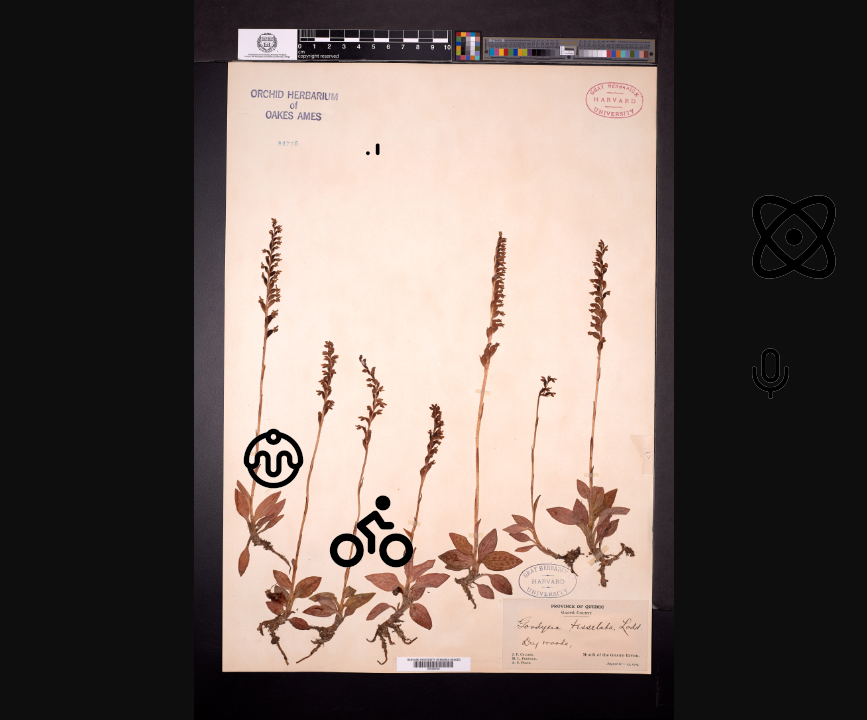 This screenshot has height=720, width=867. What do you see at coordinates (794, 237) in the screenshot?
I see `access science or chemistry-related features` at bounding box center [794, 237].